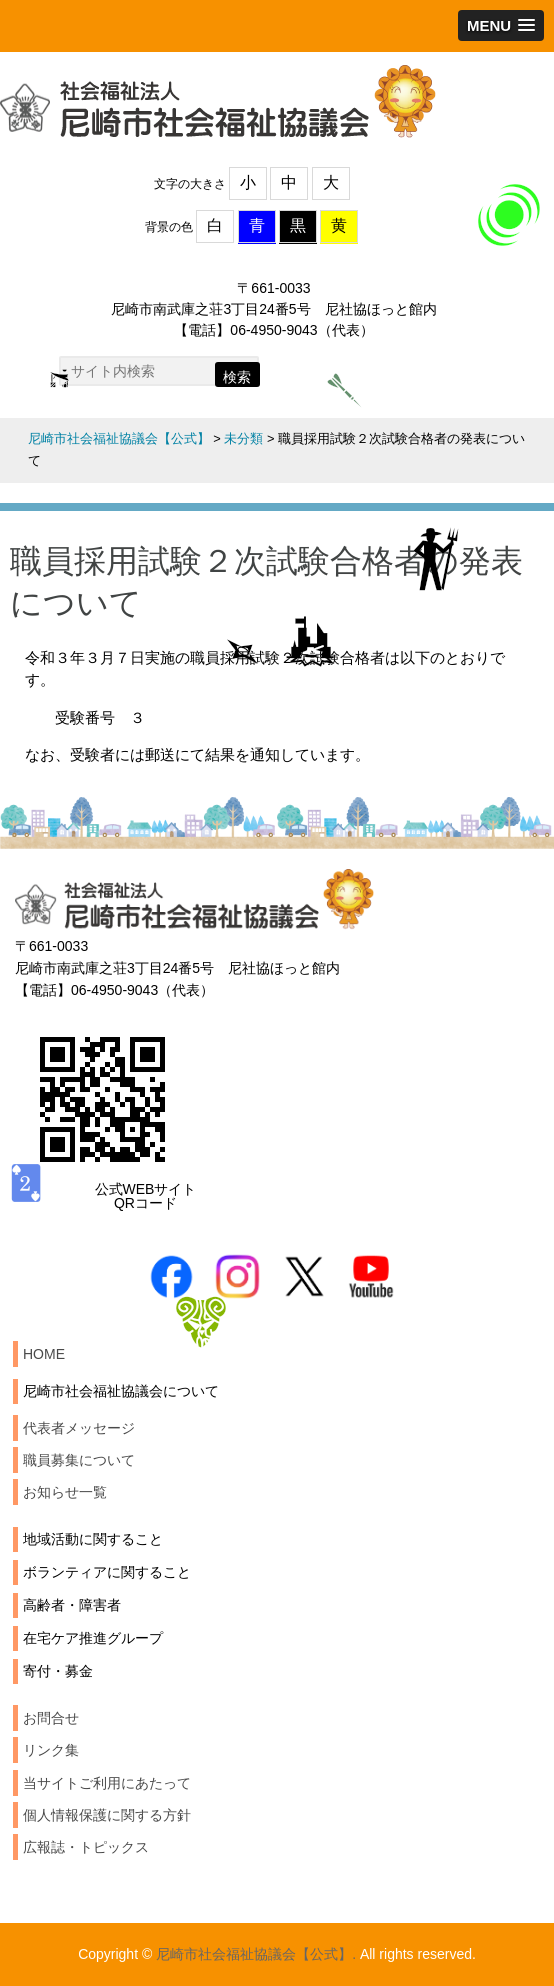 The image size is (554, 1986). What do you see at coordinates (509, 214) in the screenshot?
I see `indicates vibration or haptic feedback is enabled` at bounding box center [509, 214].